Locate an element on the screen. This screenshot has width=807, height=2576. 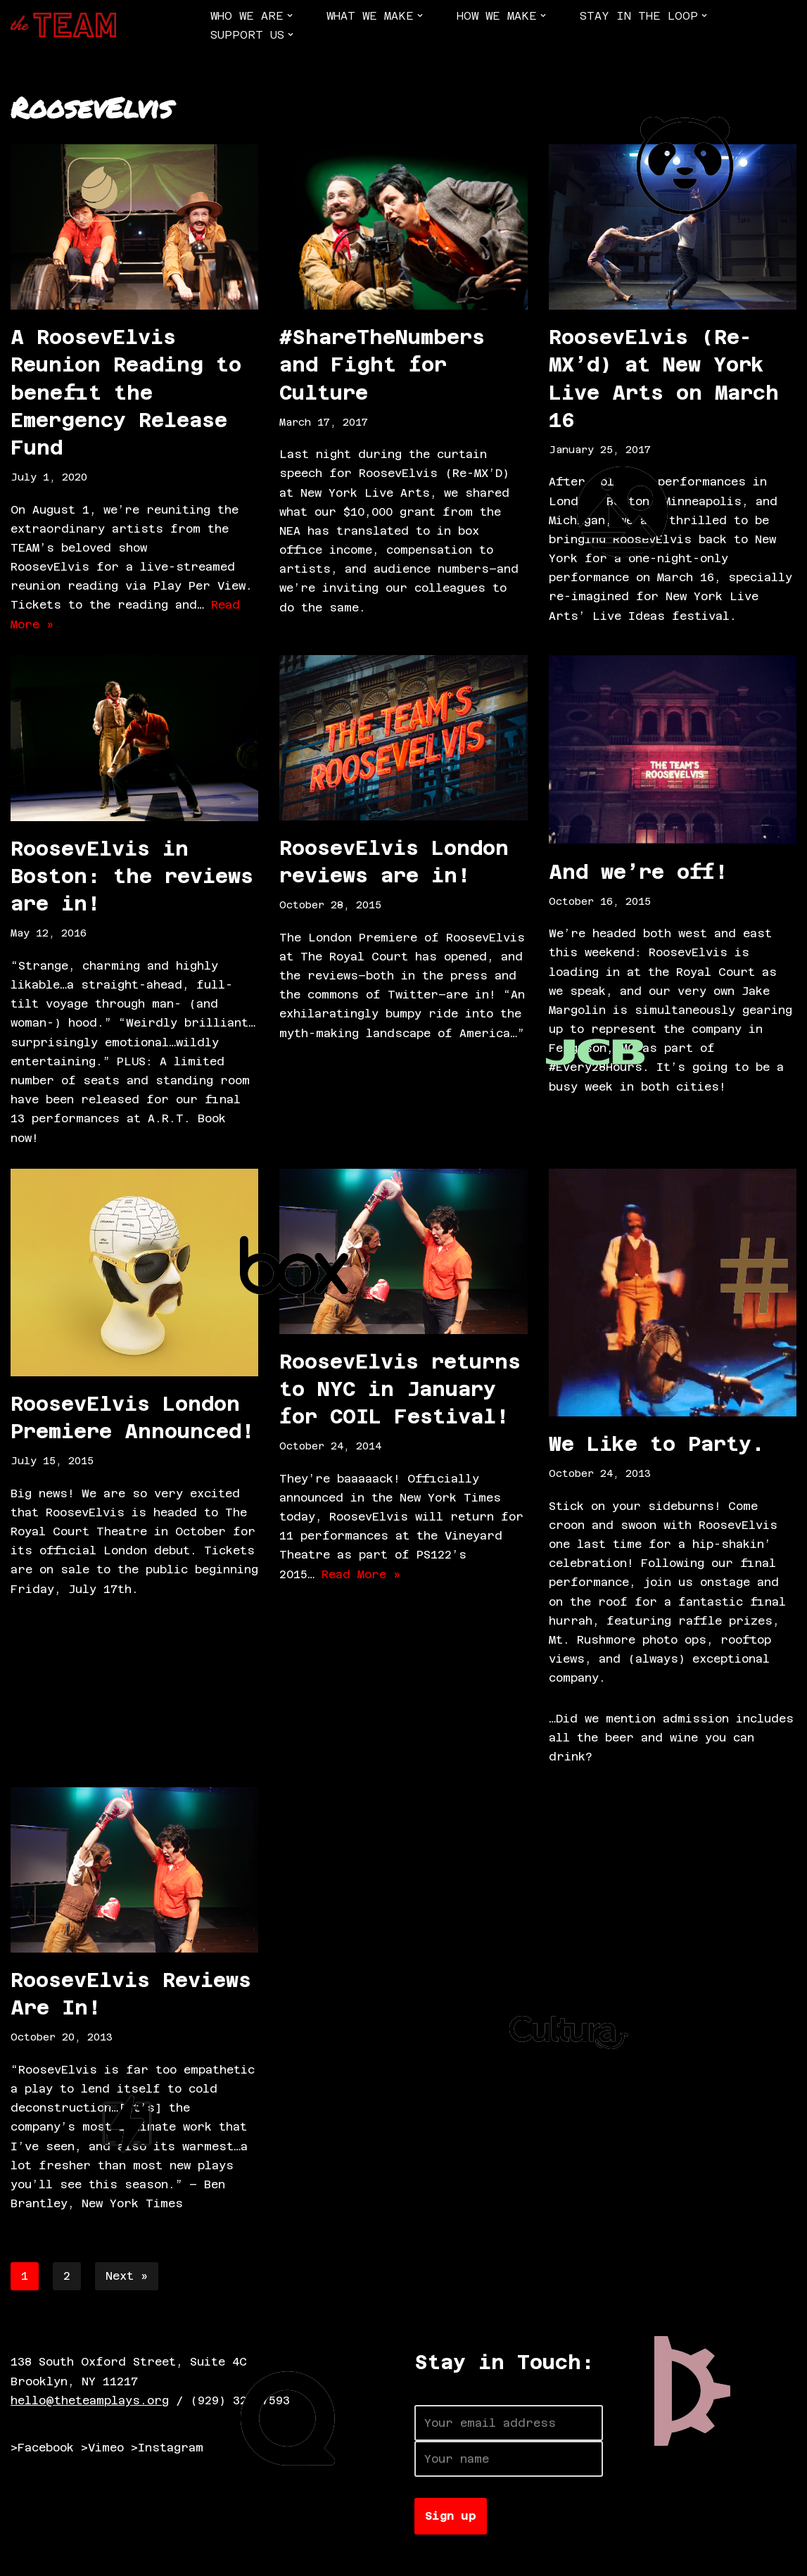
open Box cloud storage app is located at coordinates (294, 1265).